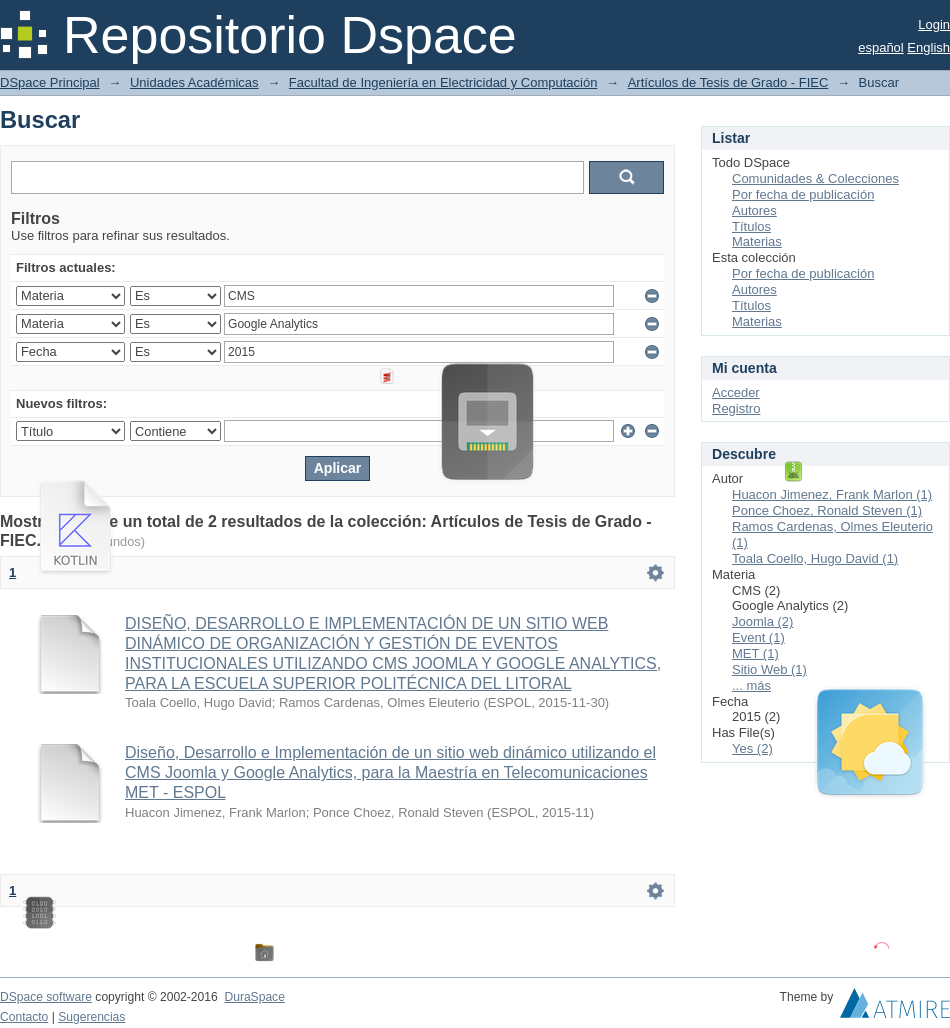  What do you see at coordinates (793, 471) in the screenshot?
I see `an android application package file` at bounding box center [793, 471].